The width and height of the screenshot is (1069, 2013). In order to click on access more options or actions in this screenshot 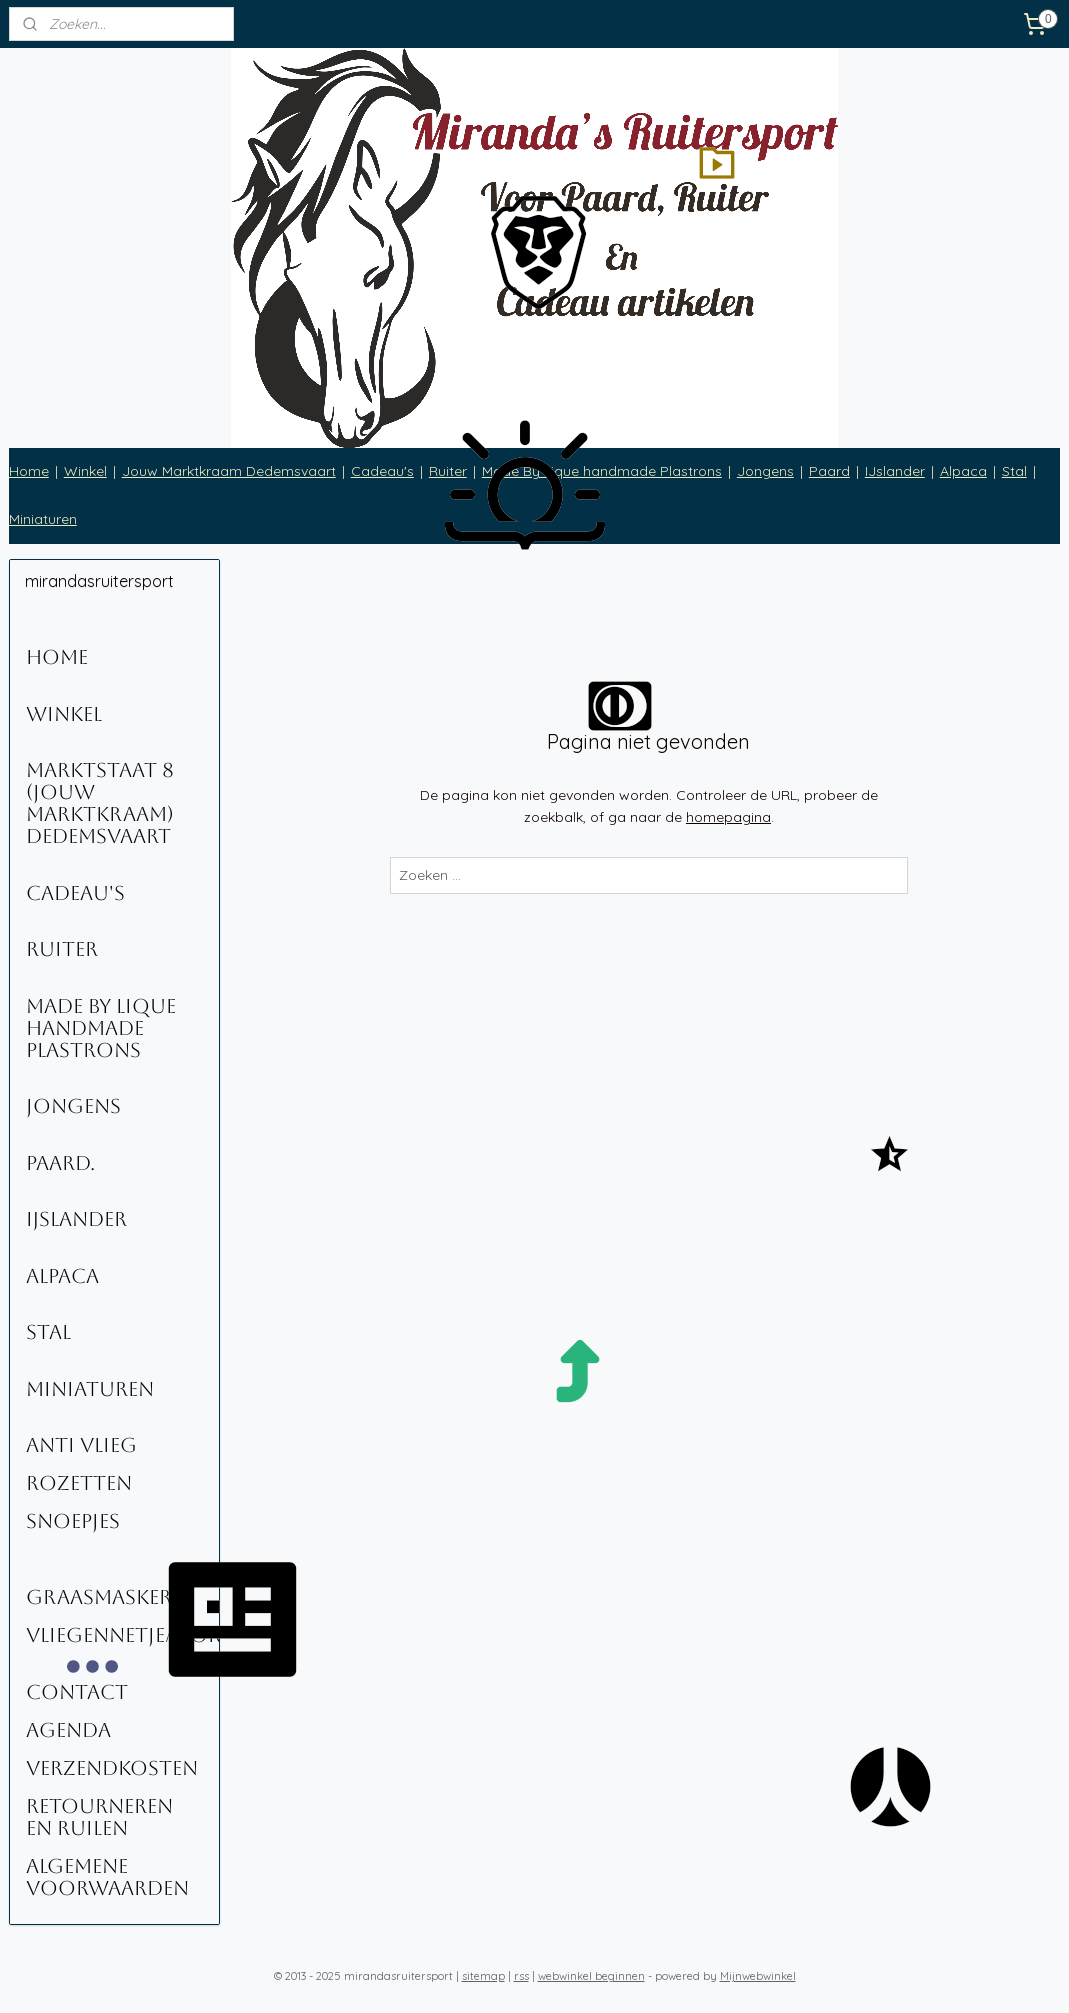, I will do `click(92, 1666)`.